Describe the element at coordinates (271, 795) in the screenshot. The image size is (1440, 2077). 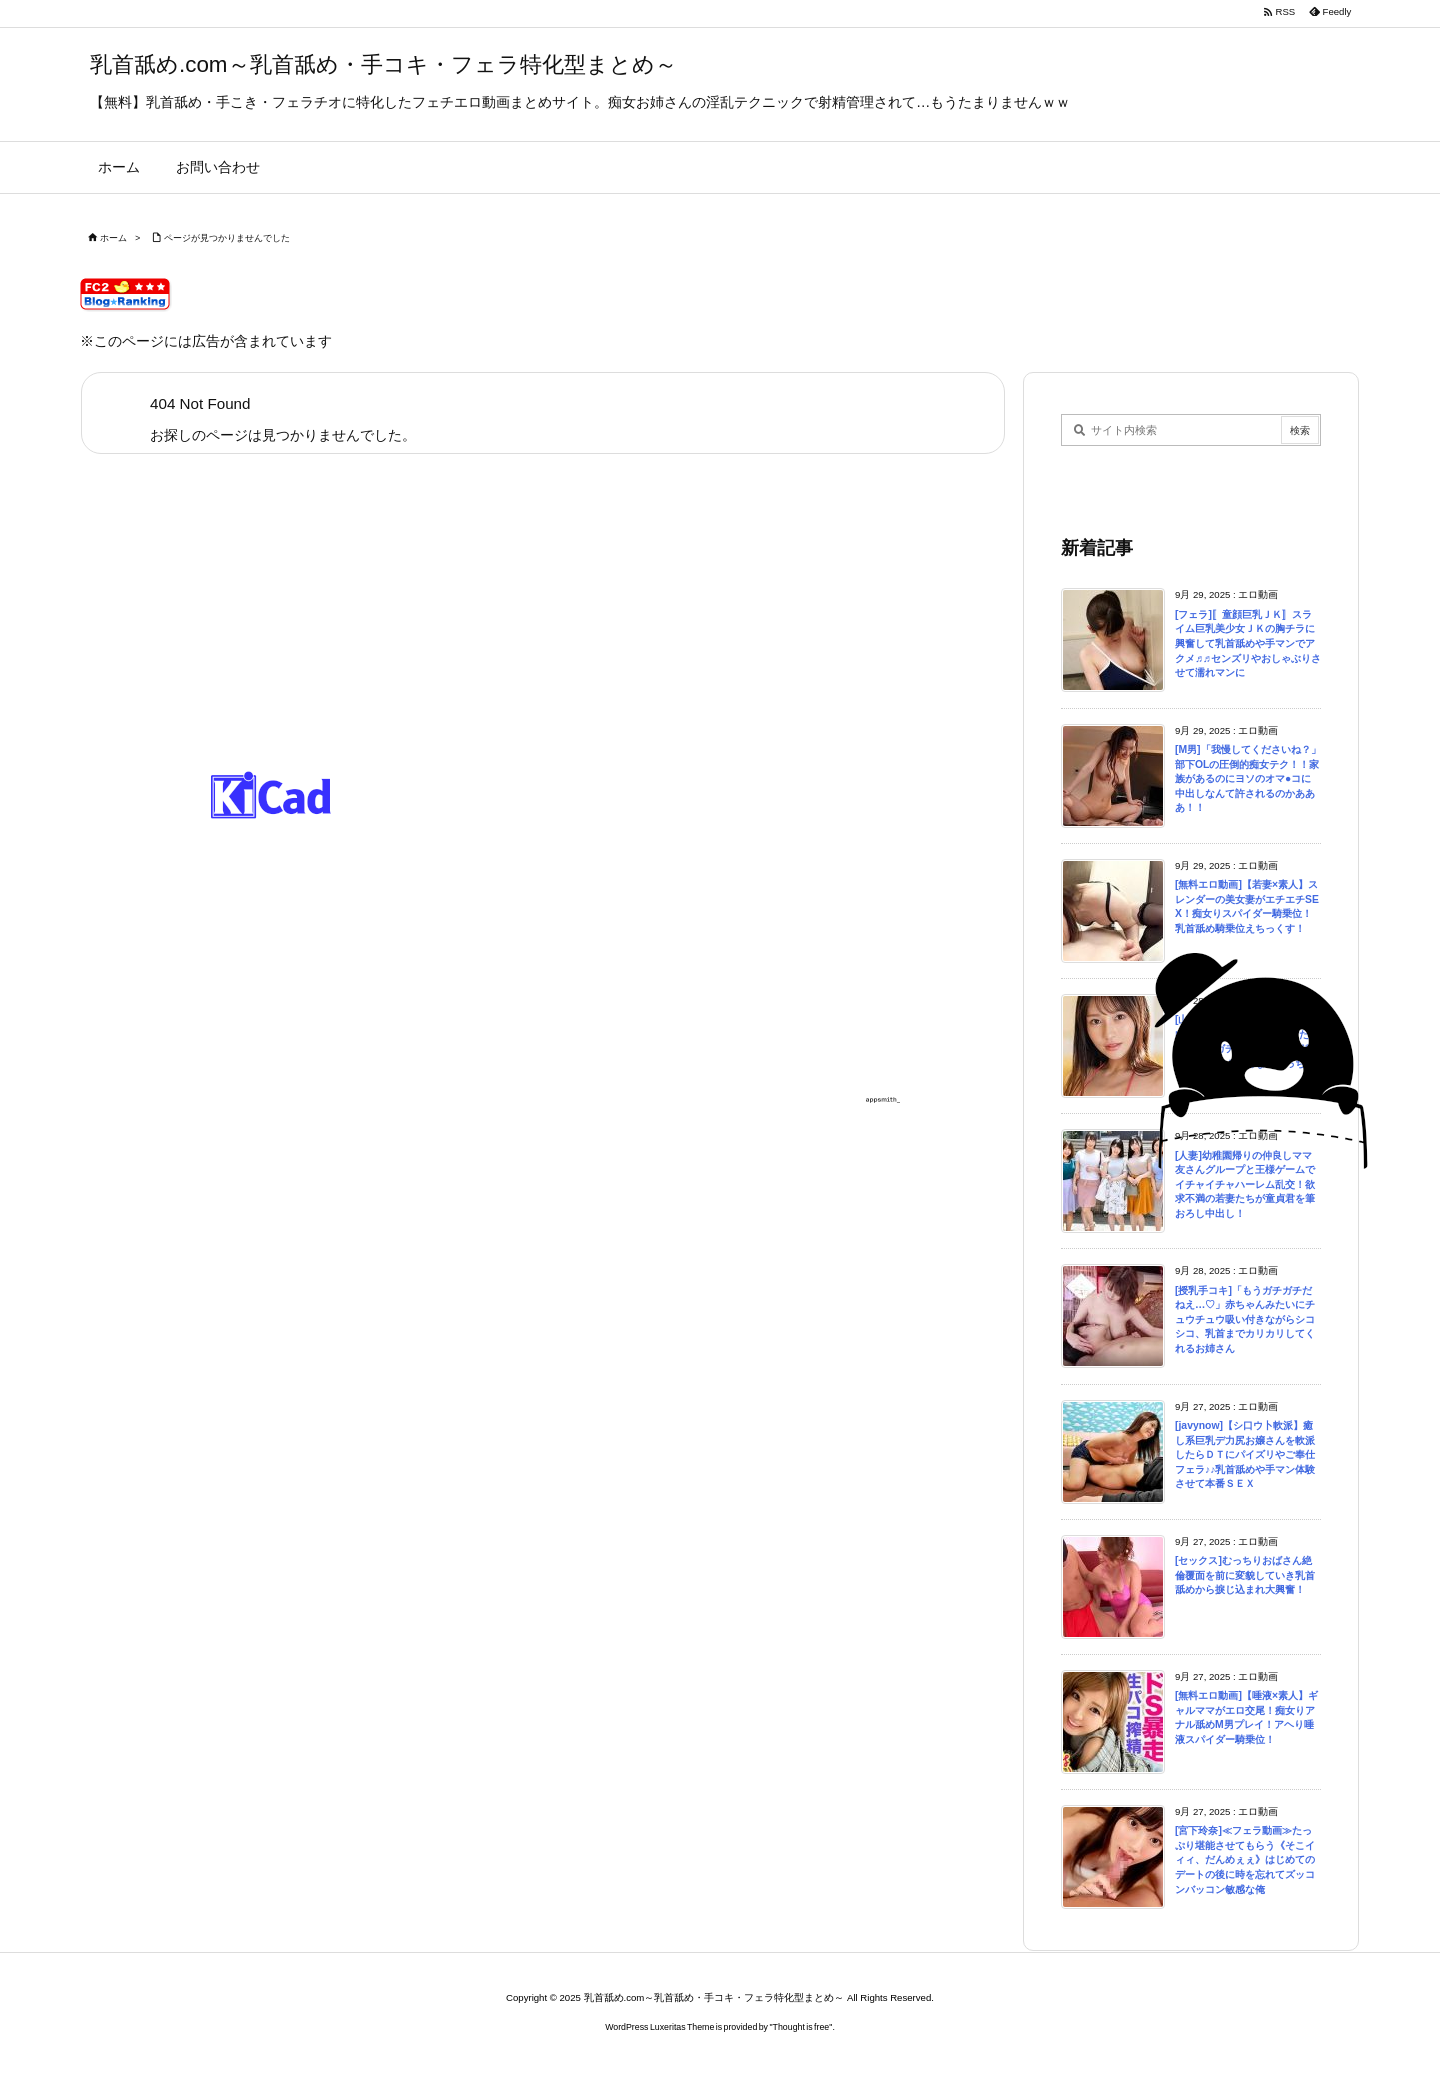
I see `open KiCad electronic design automation software` at that location.